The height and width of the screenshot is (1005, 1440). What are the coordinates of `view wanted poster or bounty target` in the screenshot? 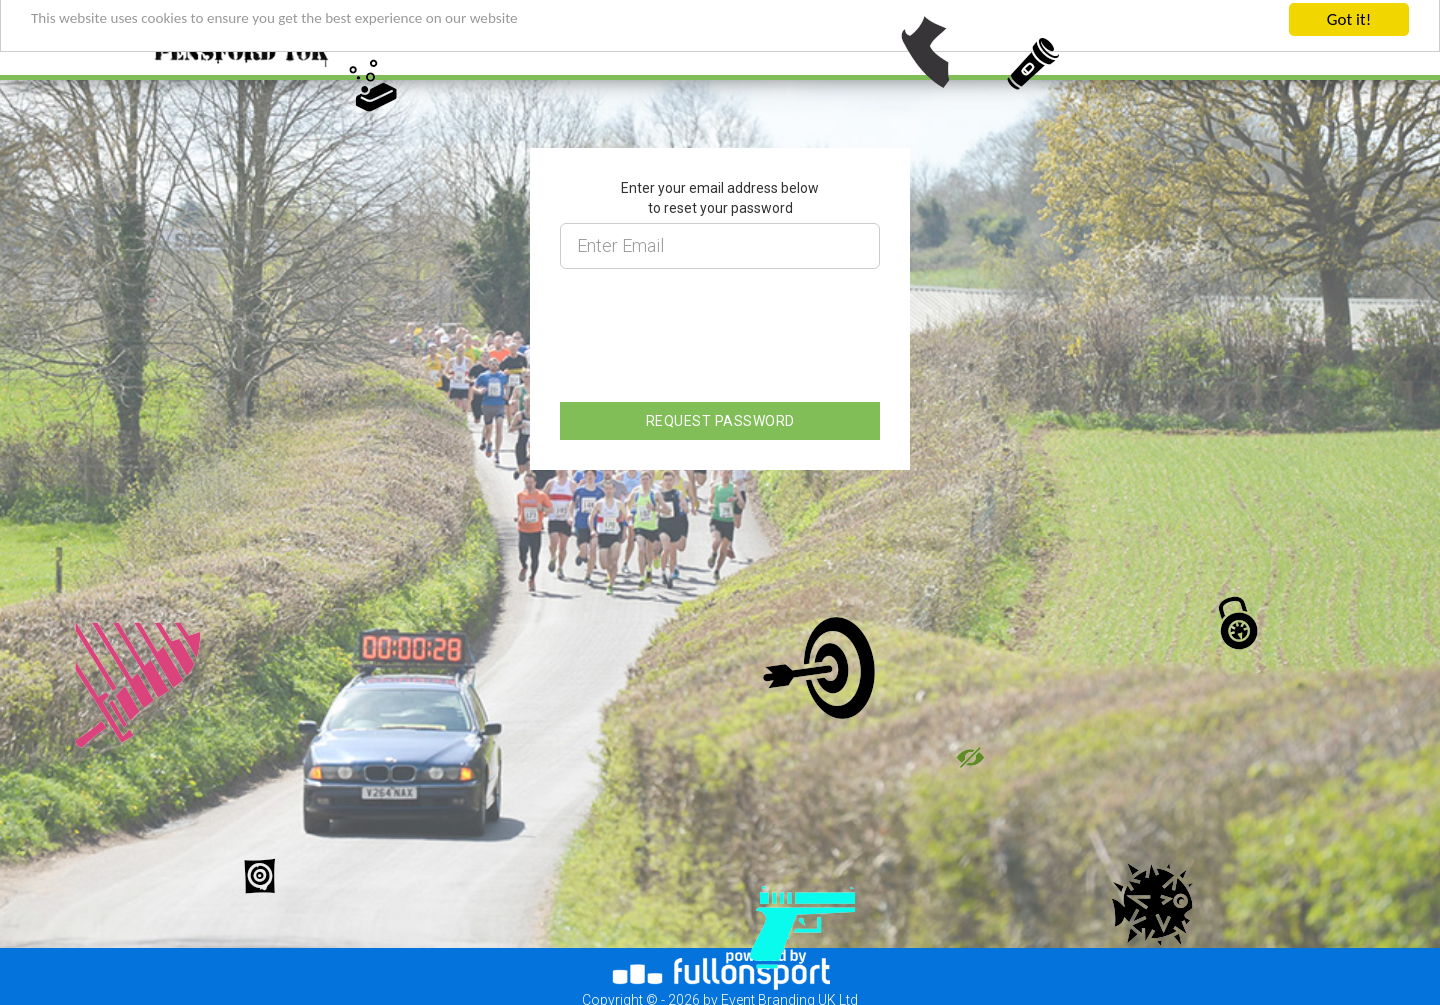 It's located at (260, 876).